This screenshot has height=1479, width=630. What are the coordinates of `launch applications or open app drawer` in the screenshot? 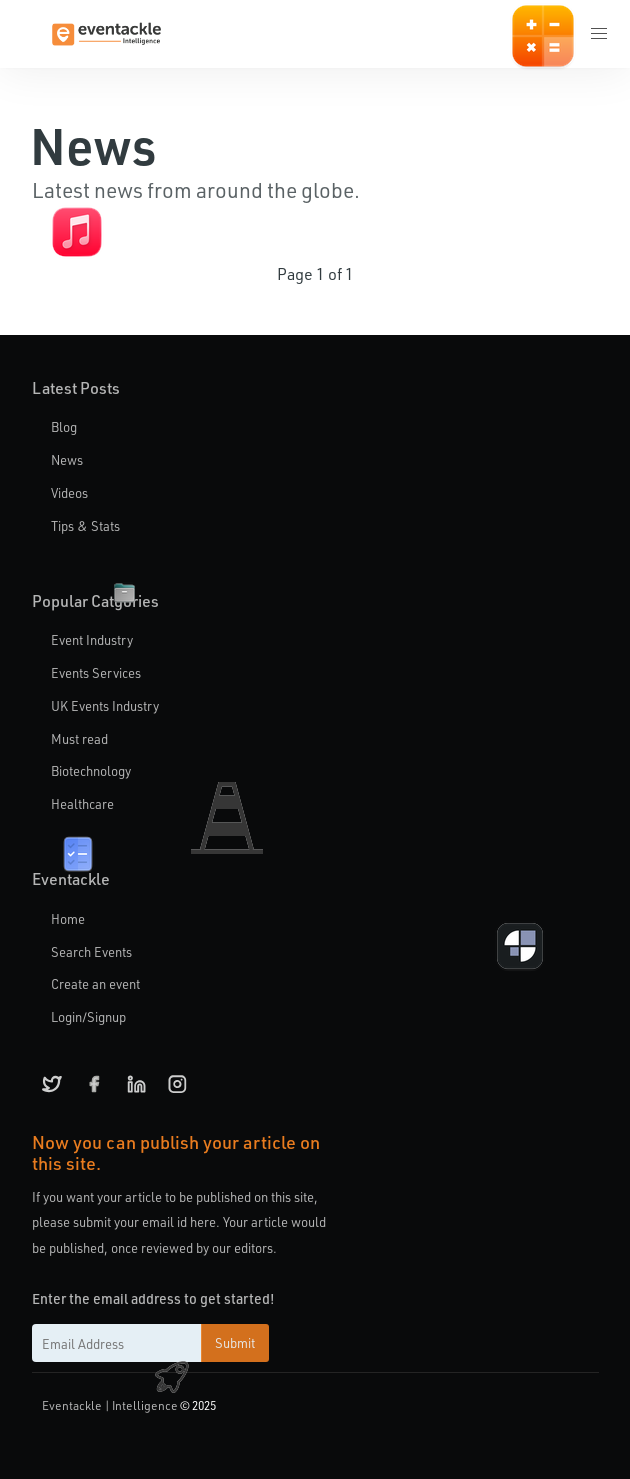 It's located at (172, 1377).